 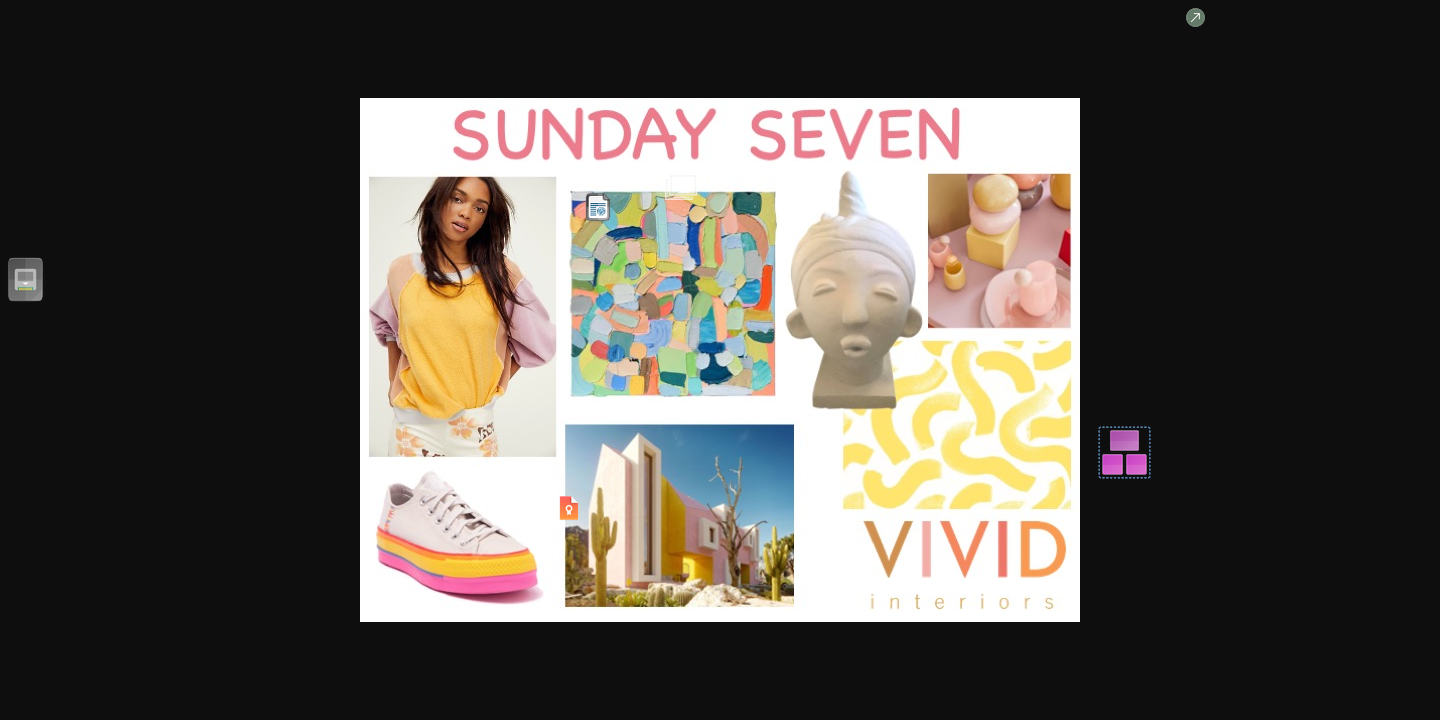 What do you see at coordinates (598, 207) in the screenshot?
I see `open a libreoffice web document` at bounding box center [598, 207].